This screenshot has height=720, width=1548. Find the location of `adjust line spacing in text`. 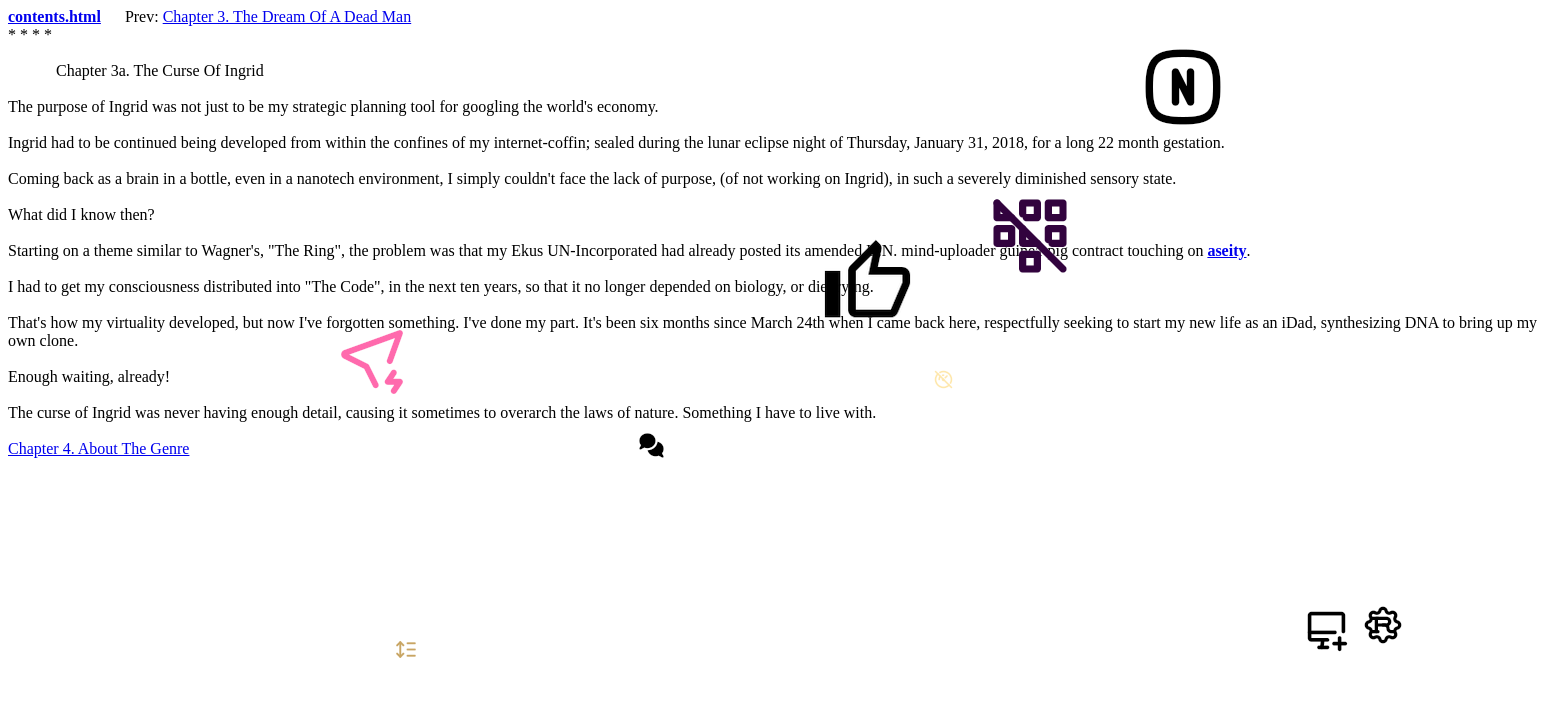

adjust line spacing in text is located at coordinates (406, 649).